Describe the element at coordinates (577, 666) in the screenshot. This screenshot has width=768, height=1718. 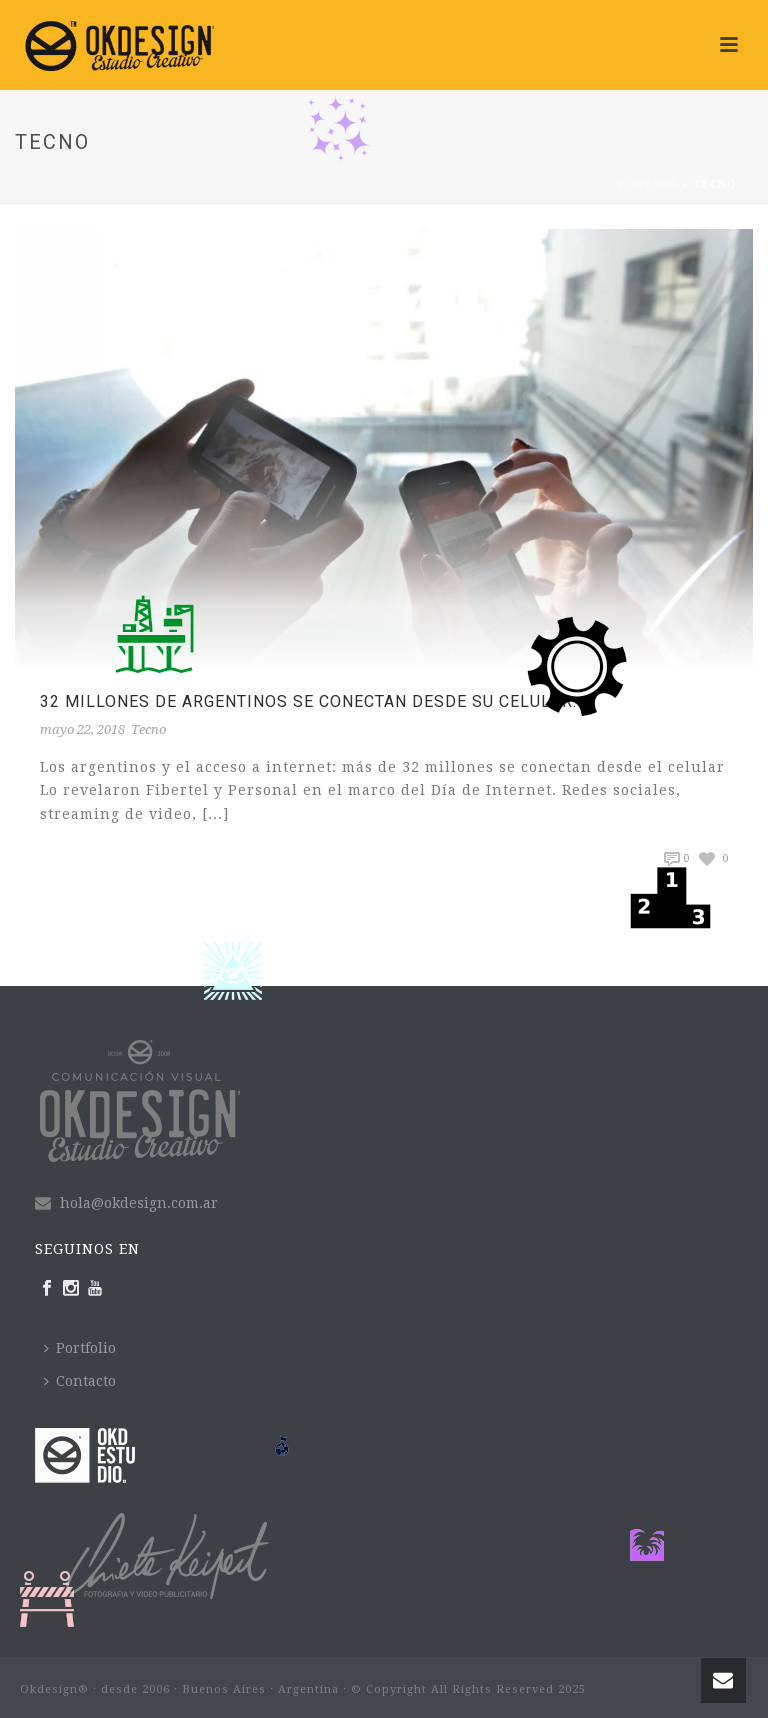
I see `access settings or preferences` at that location.